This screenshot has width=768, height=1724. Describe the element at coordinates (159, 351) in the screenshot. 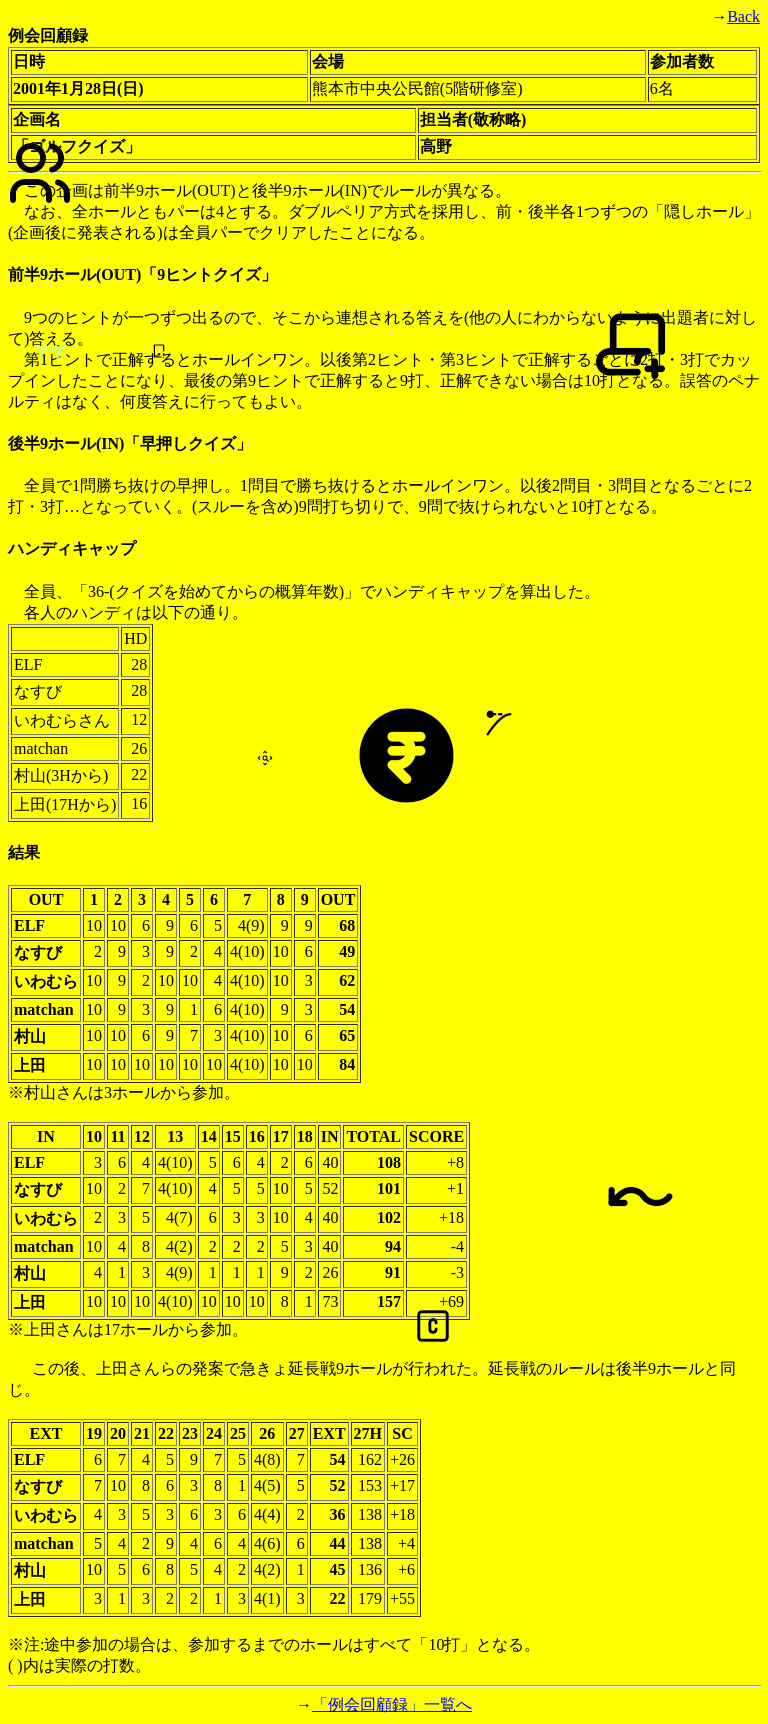

I see `tablet device requires attention or has an issue` at that location.